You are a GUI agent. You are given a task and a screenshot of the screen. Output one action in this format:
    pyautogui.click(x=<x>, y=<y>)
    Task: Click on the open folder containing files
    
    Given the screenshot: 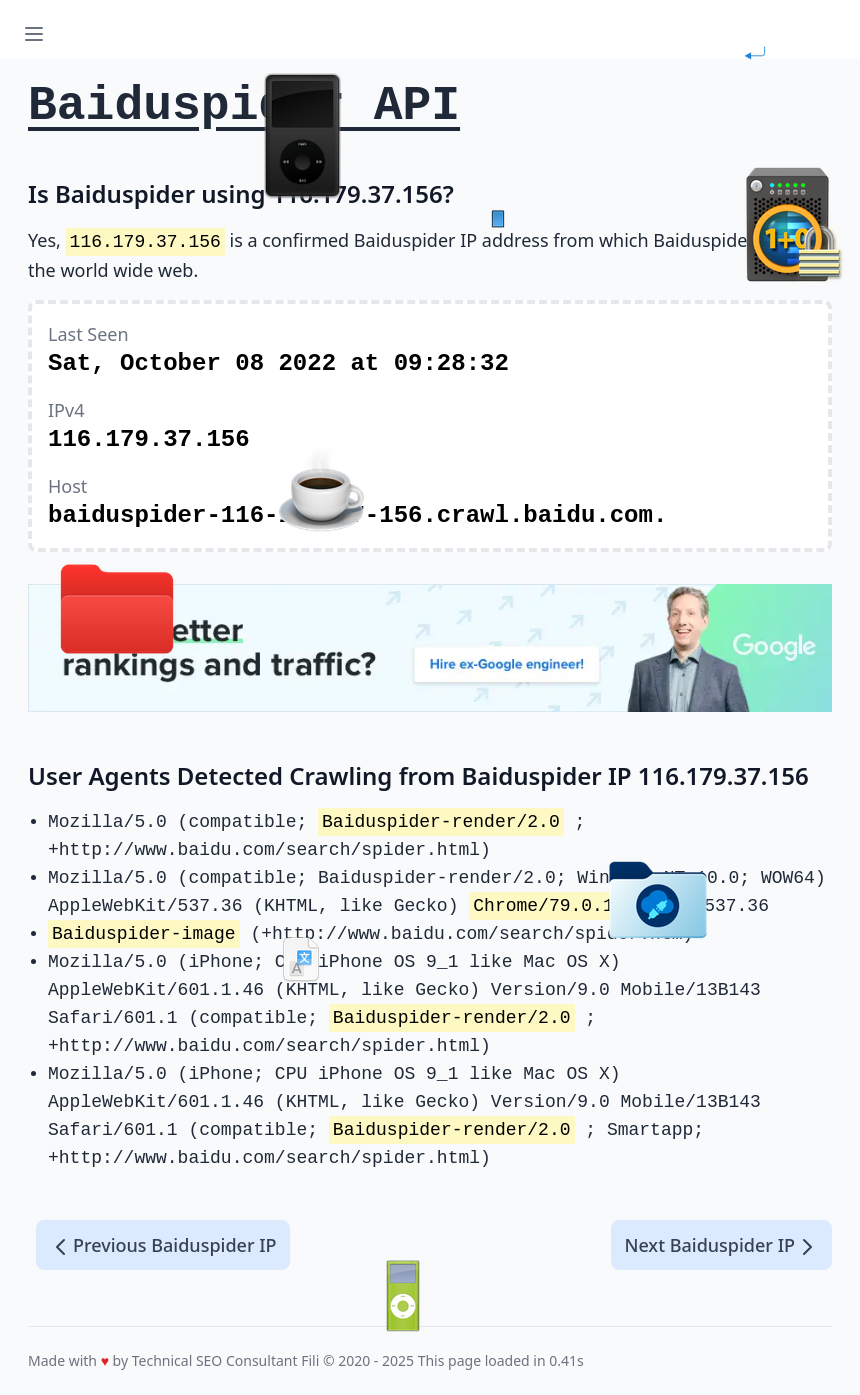 What is the action you would take?
    pyautogui.click(x=117, y=609)
    